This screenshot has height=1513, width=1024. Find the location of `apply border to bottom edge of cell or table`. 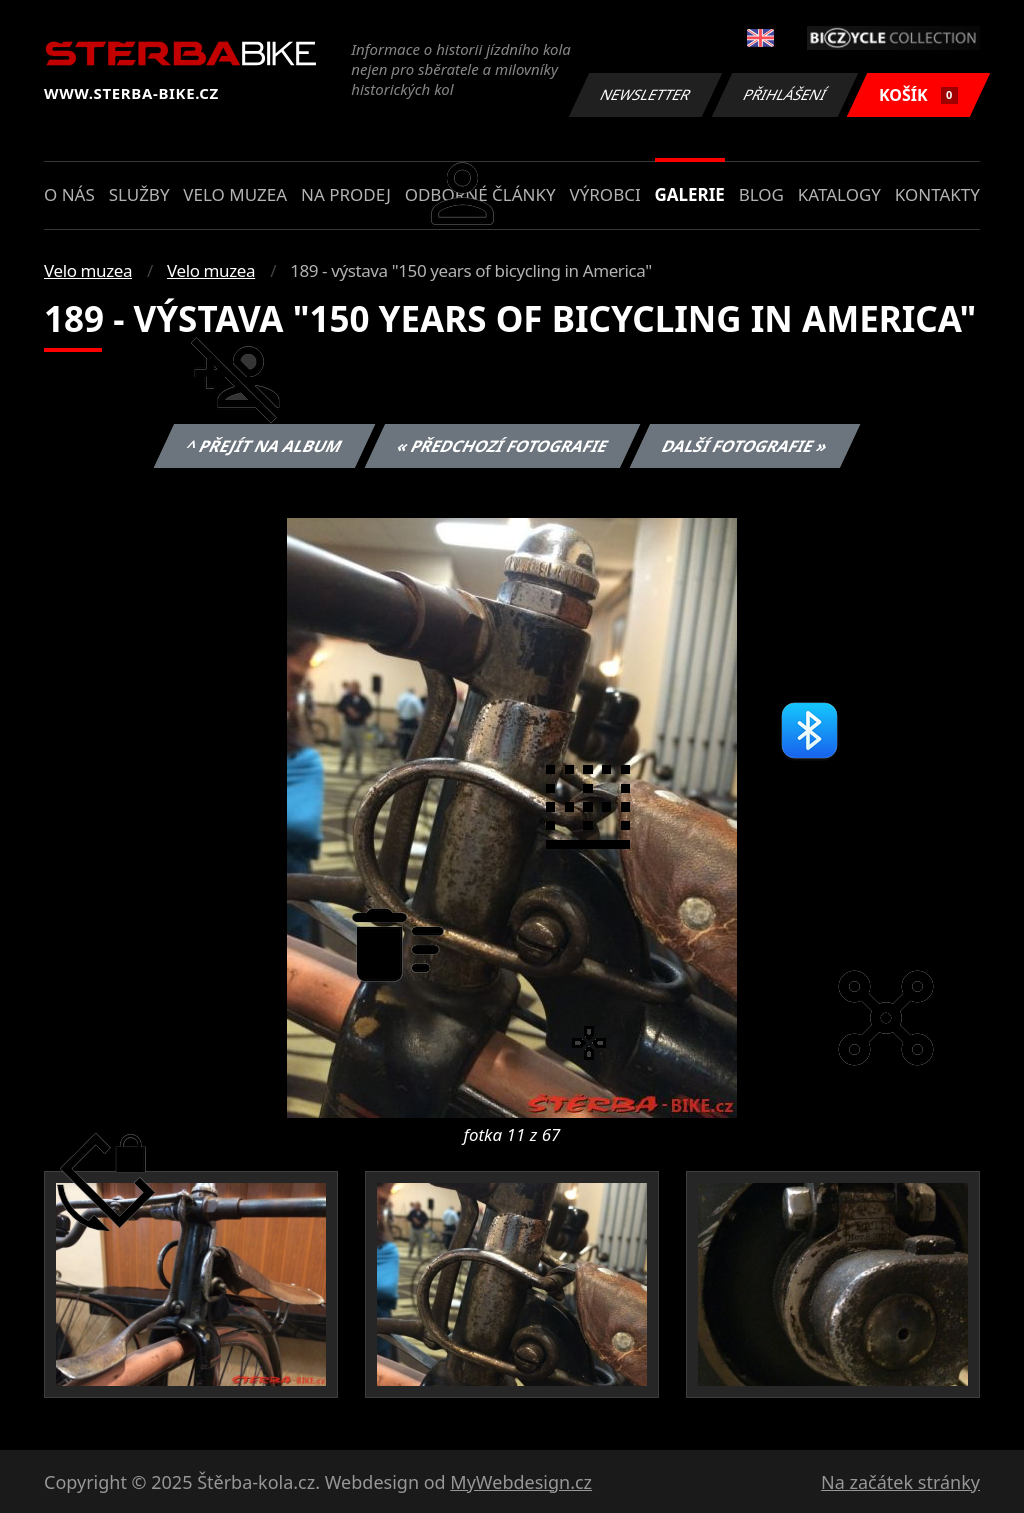

apply border to bottom edge of cell or table is located at coordinates (588, 807).